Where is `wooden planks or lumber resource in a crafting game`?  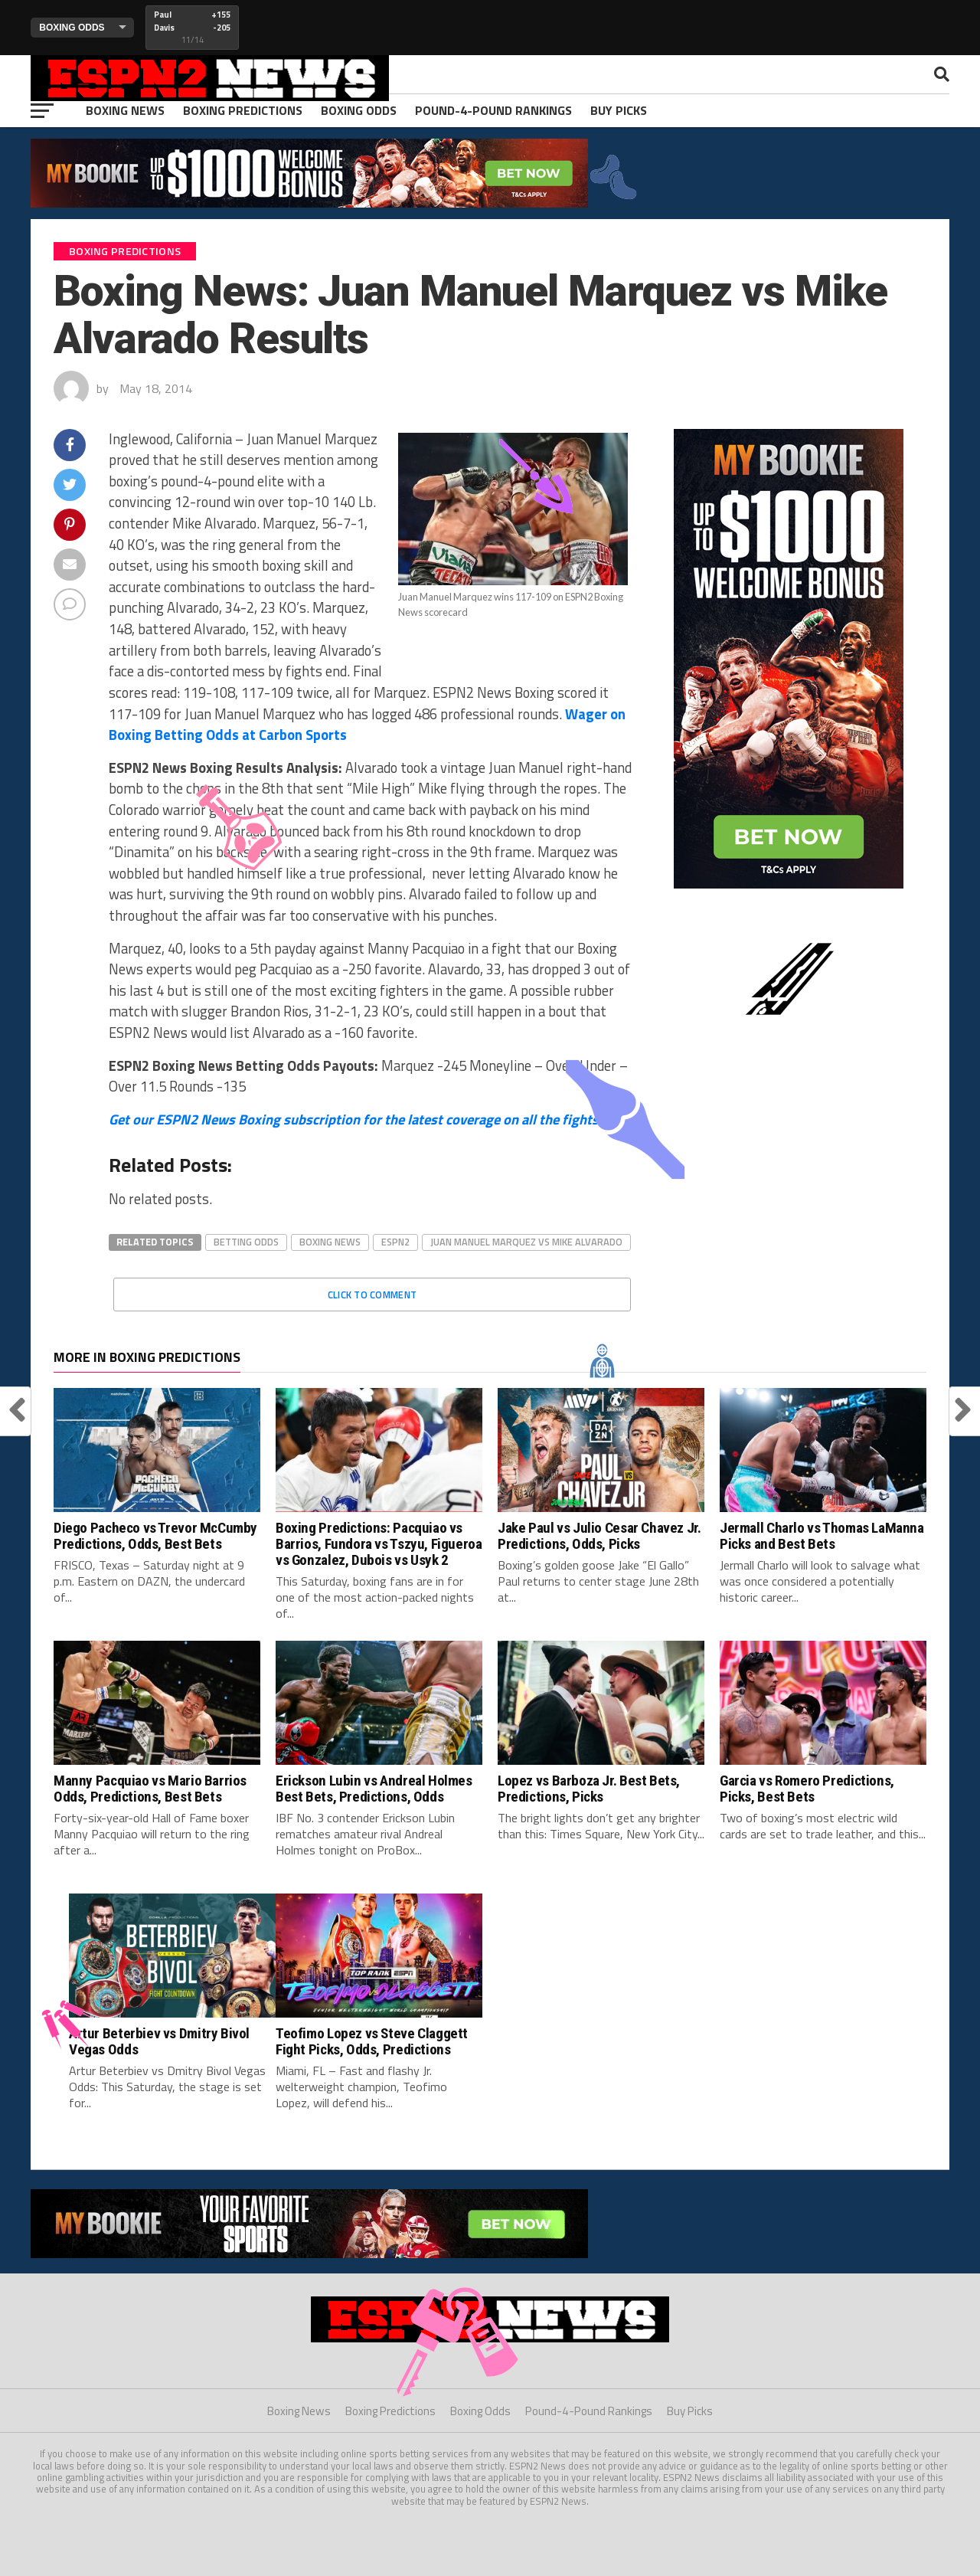
wooden planks or lumber resource in a crafting game is located at coordinates (789, 979).